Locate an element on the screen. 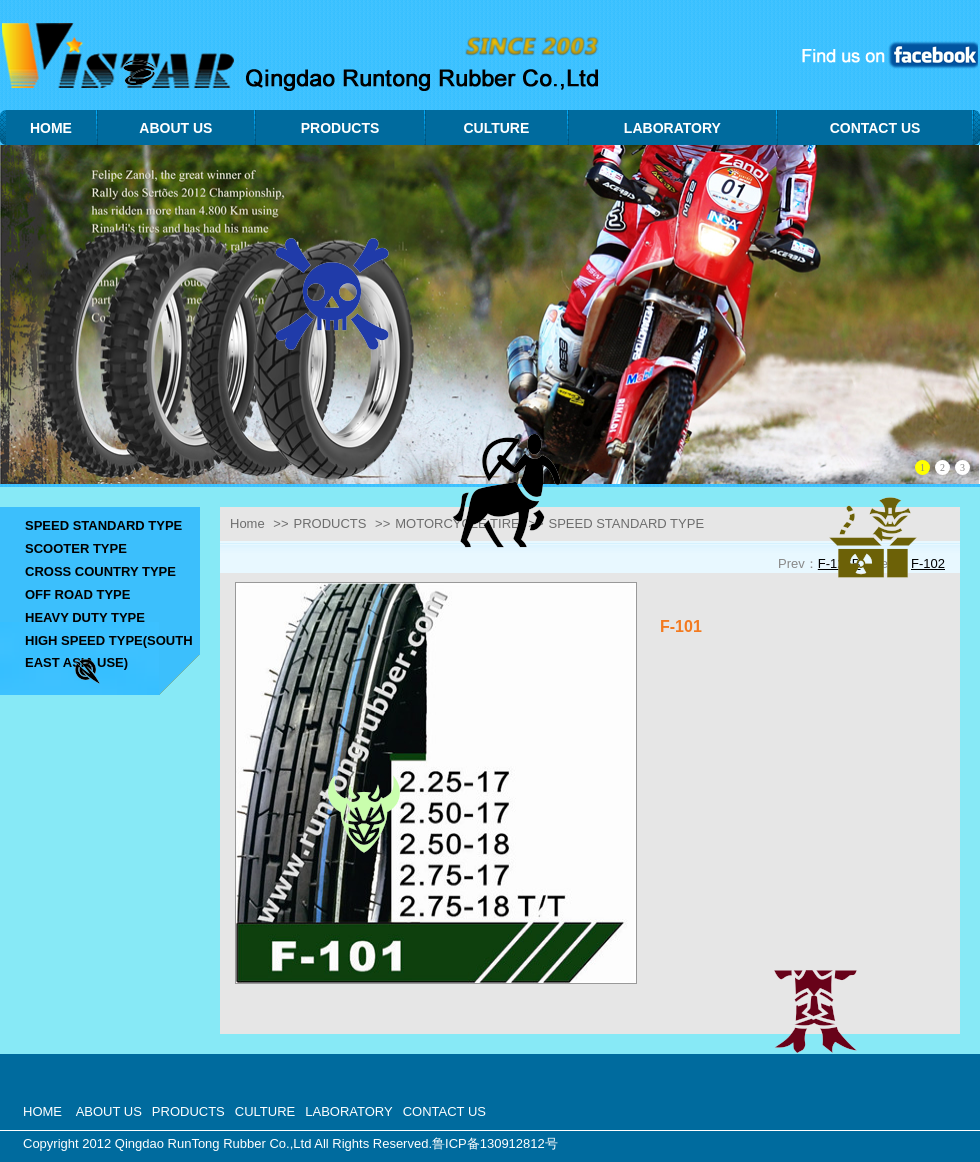 The image size is (980, 1162). indicates seafood or shellfish category is located at coordinates (139, 72).